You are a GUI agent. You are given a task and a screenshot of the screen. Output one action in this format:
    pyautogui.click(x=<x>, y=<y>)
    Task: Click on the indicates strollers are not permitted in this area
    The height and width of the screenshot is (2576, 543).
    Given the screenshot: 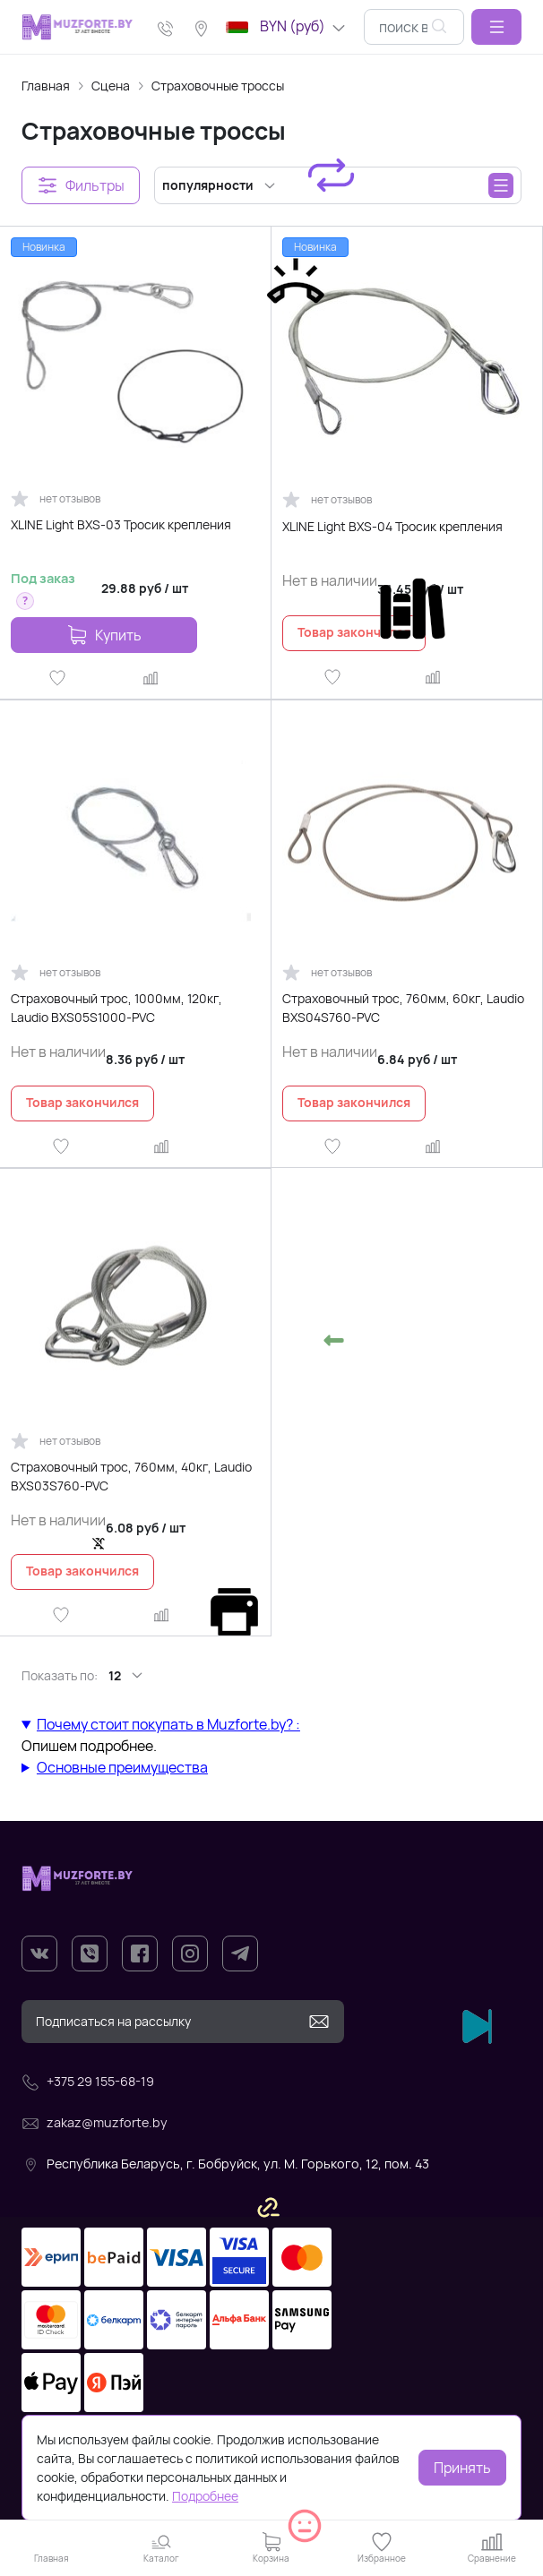 What is the action you would take?
    pyautogui.click(x=99, y=1543)
    